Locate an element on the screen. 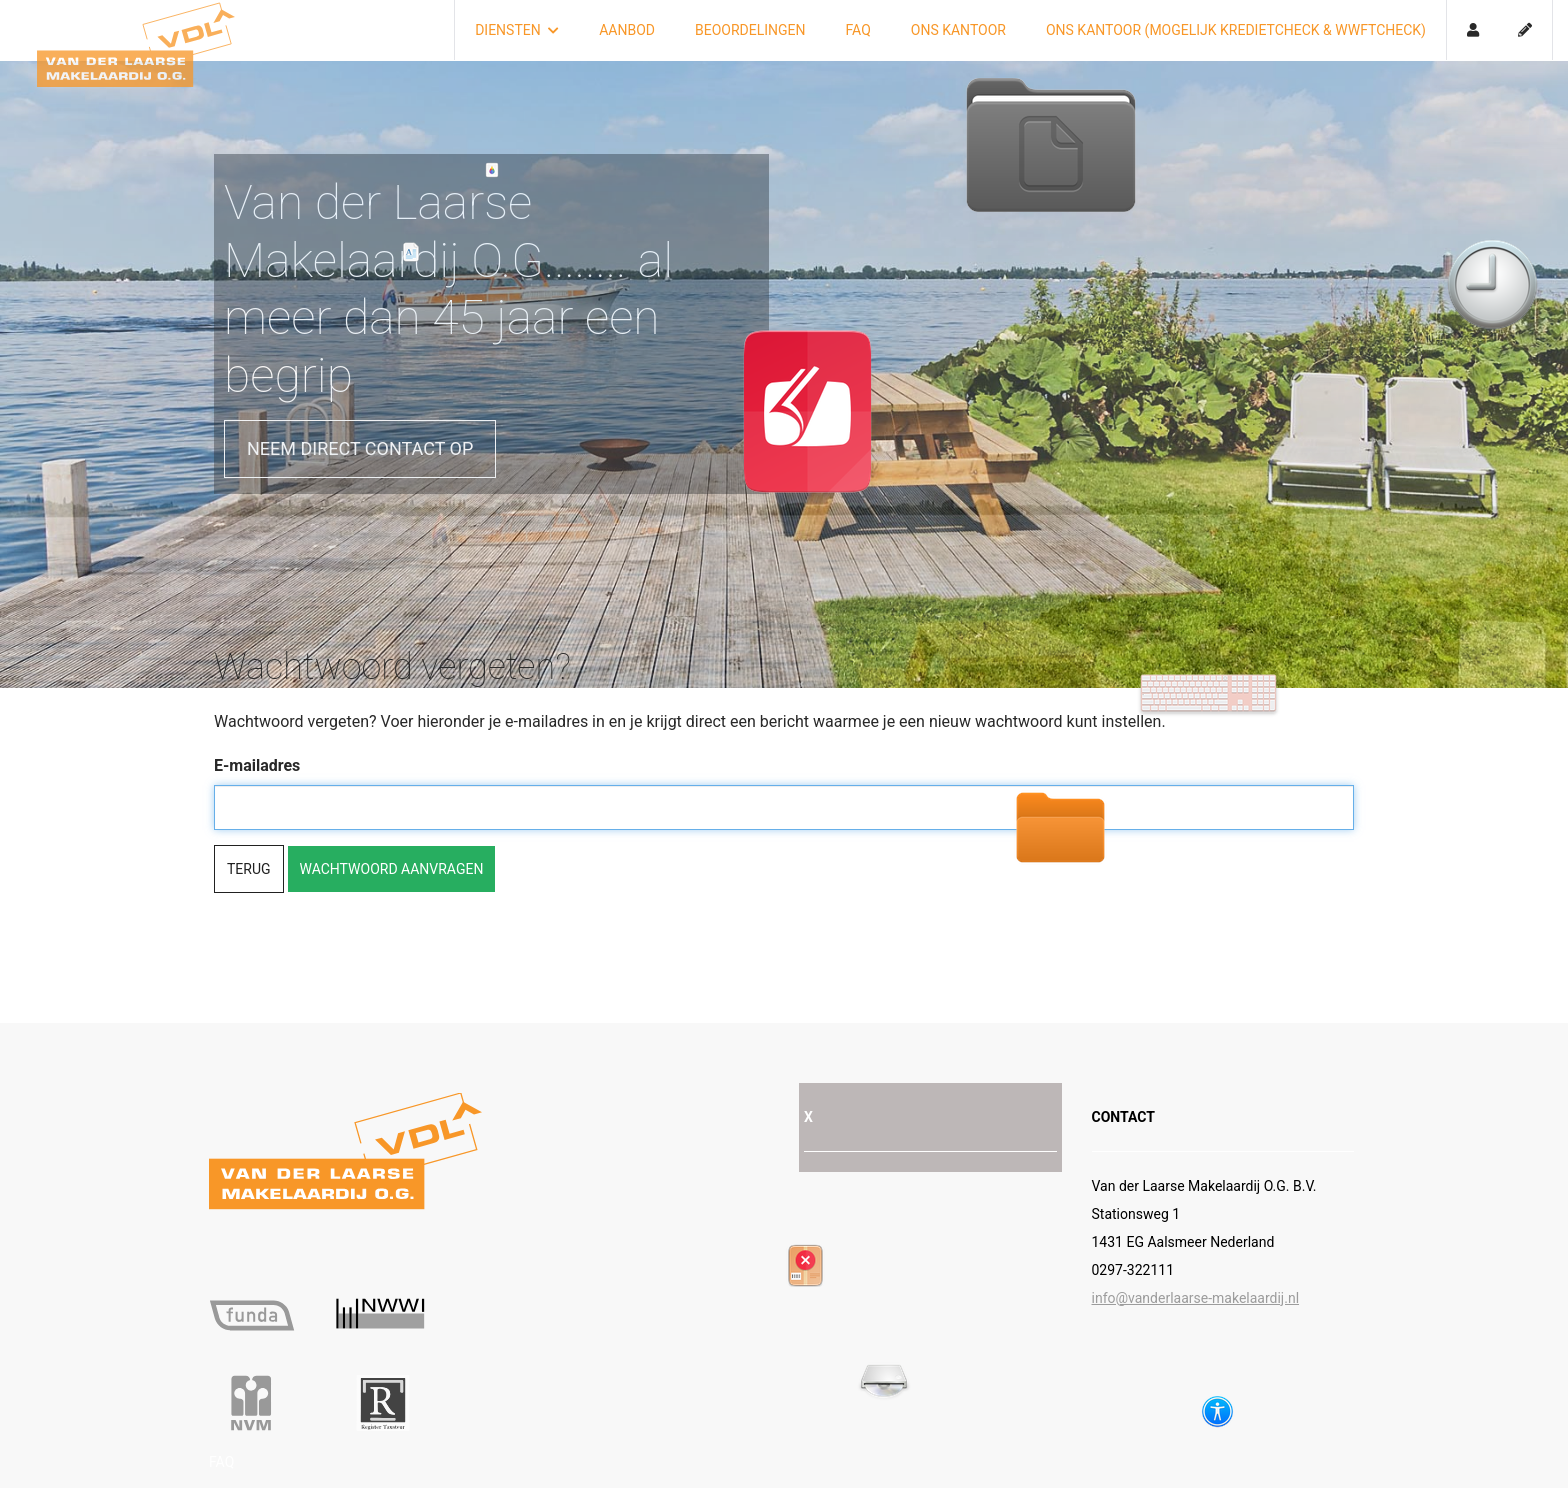  open a text document file is located at coordinates (411, 252).